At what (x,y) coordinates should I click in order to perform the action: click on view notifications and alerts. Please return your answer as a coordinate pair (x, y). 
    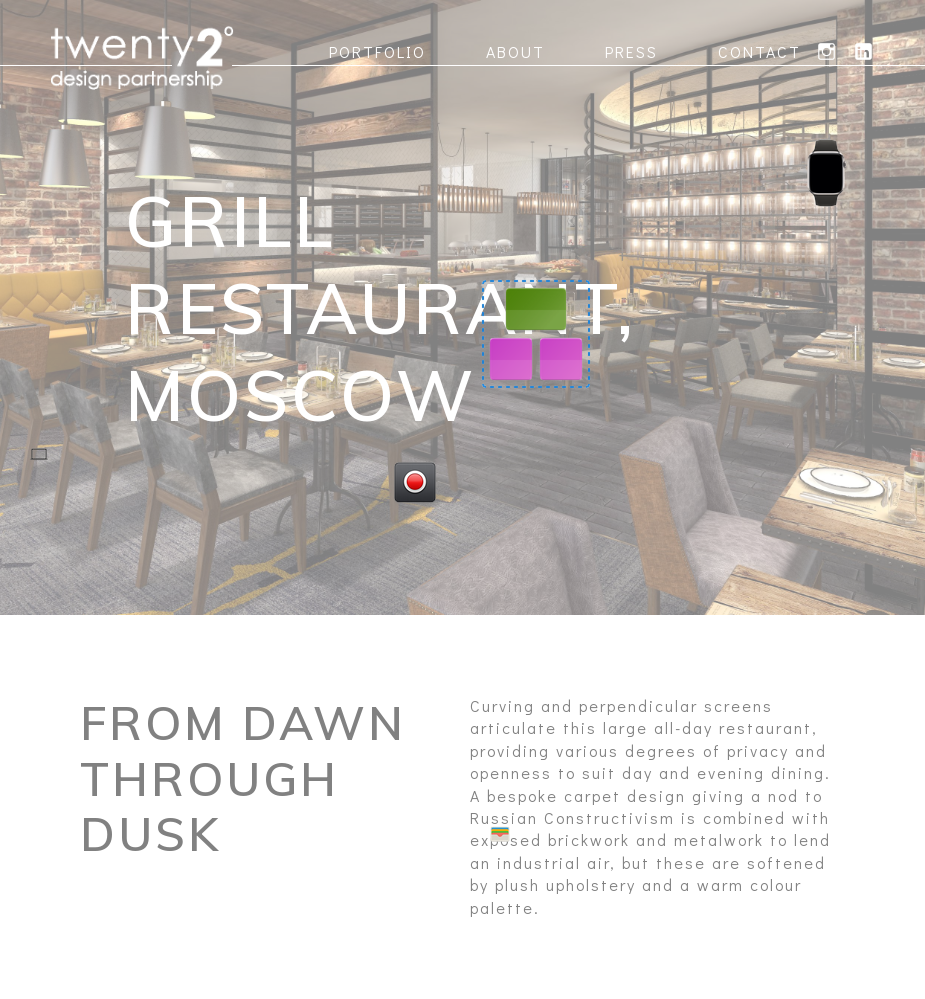
    Looking at the image, I should click on (415, 483).